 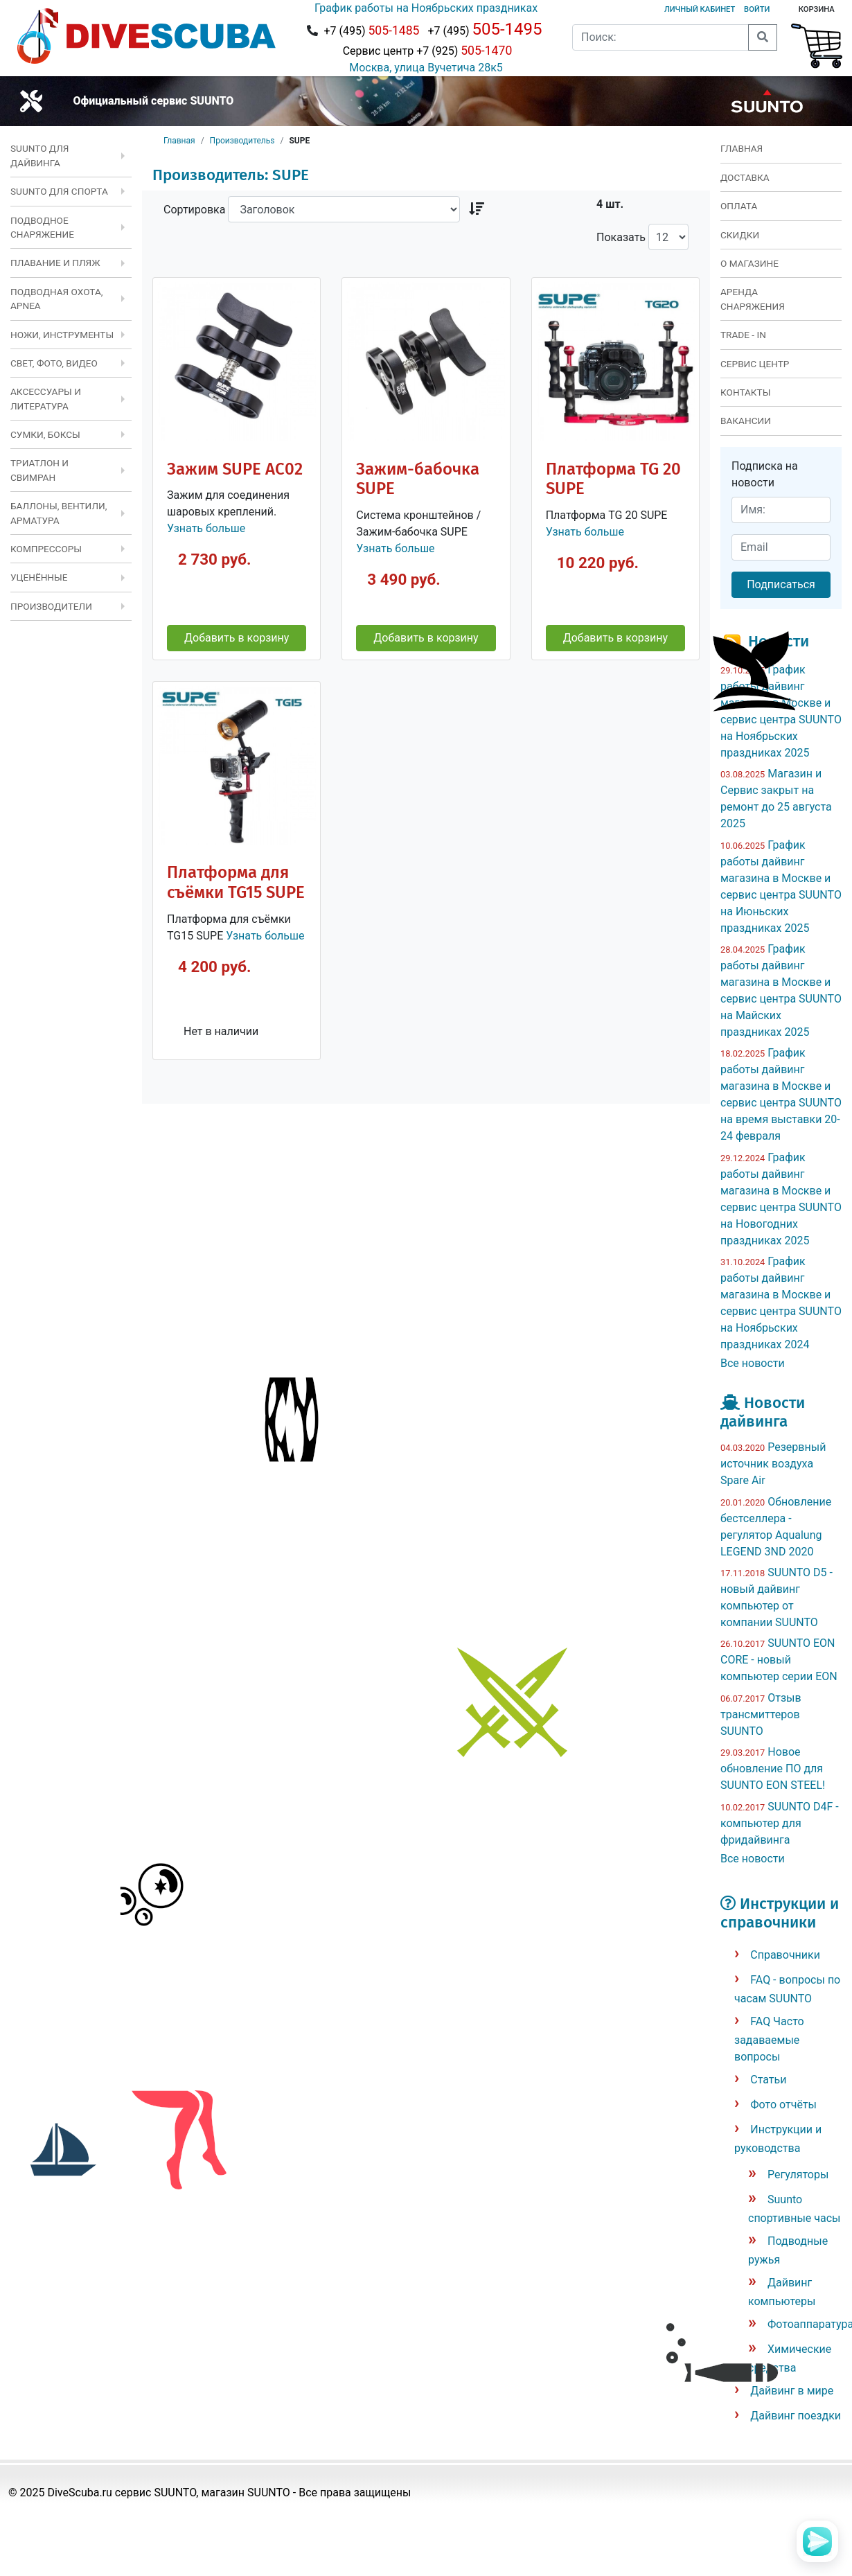 I want to click on access sailing or boating activities, so click(x=63, y=2149).